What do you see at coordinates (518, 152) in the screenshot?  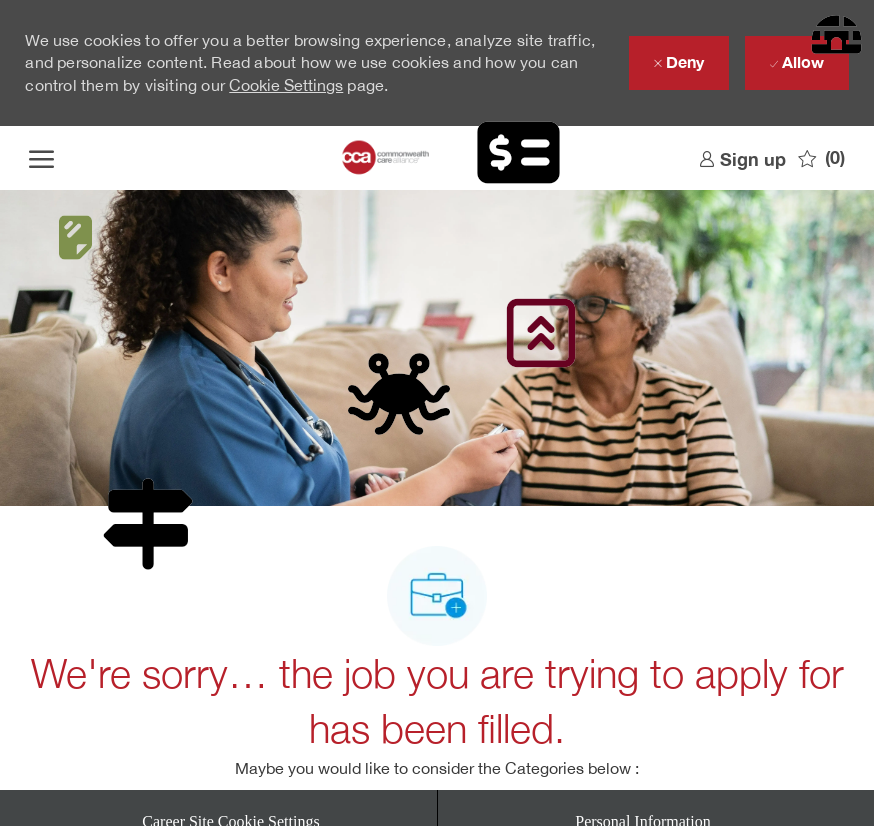 I see `view or manage payment methods` at bounding box center [518, 152].